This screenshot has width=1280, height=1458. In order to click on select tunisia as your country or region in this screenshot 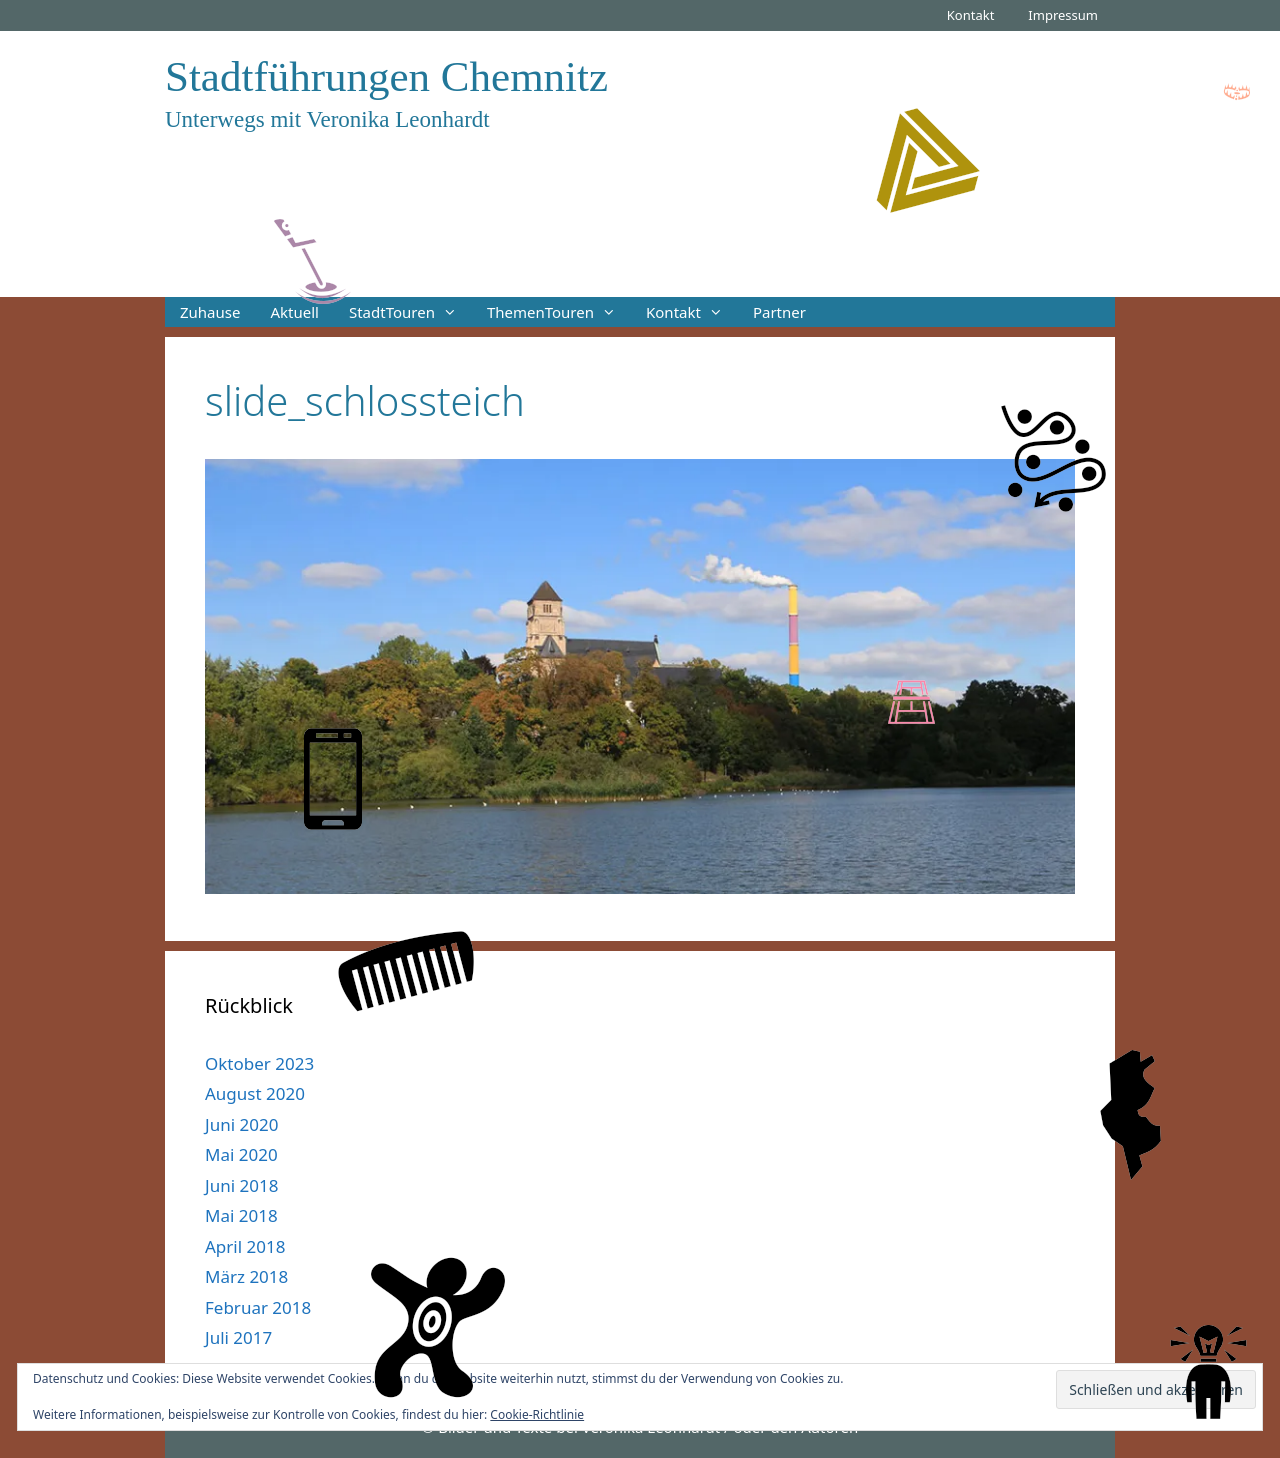, I will do `click(1135, 1113)`.